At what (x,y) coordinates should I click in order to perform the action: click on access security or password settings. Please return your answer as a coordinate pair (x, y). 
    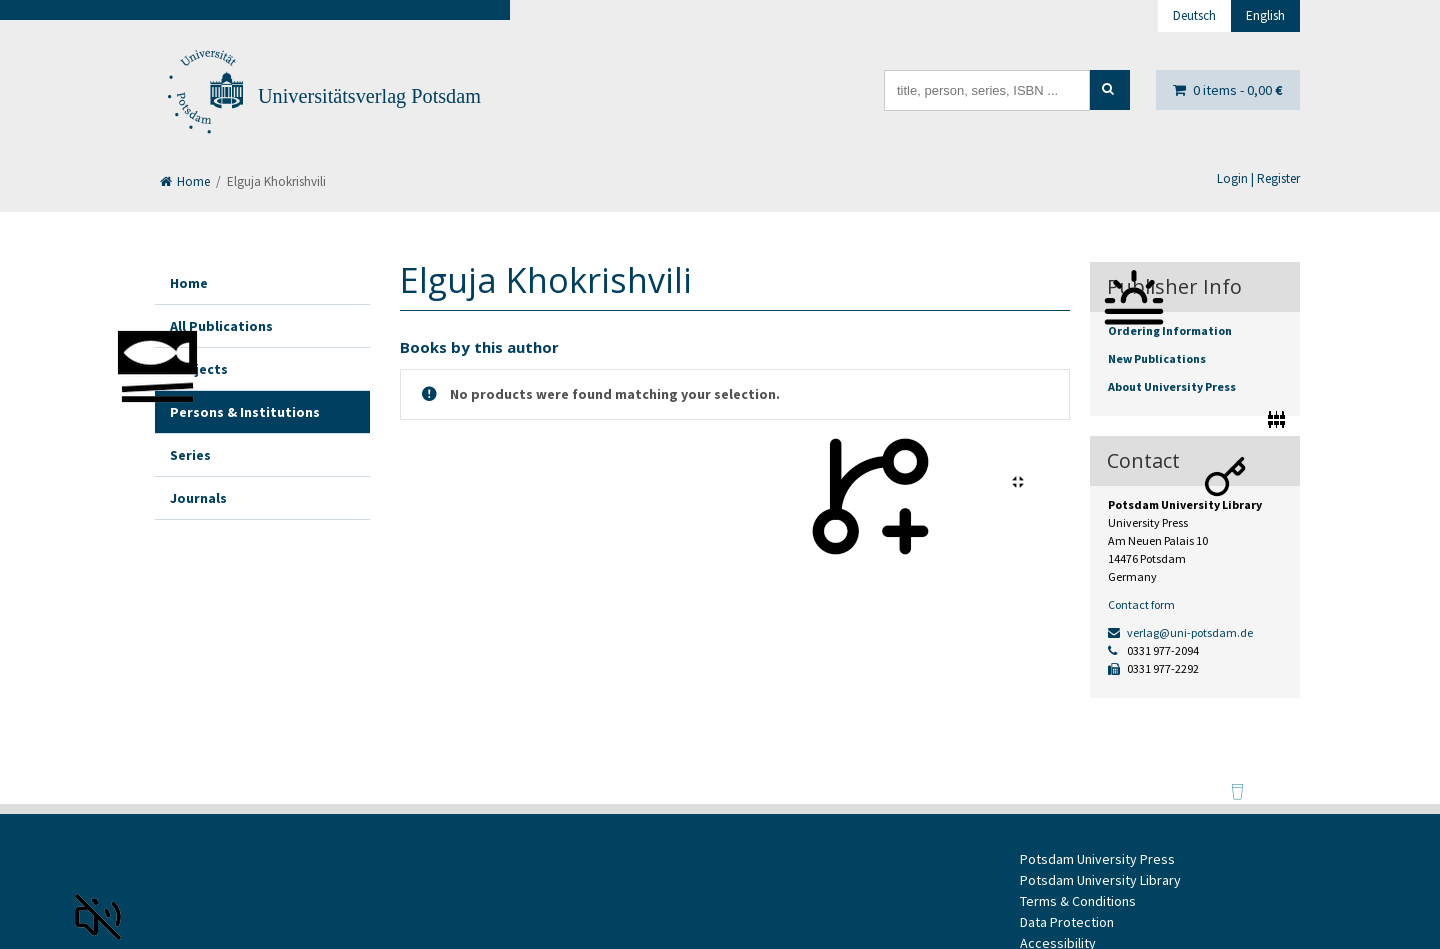
    Looking at the image, I should click on (1225, 477).